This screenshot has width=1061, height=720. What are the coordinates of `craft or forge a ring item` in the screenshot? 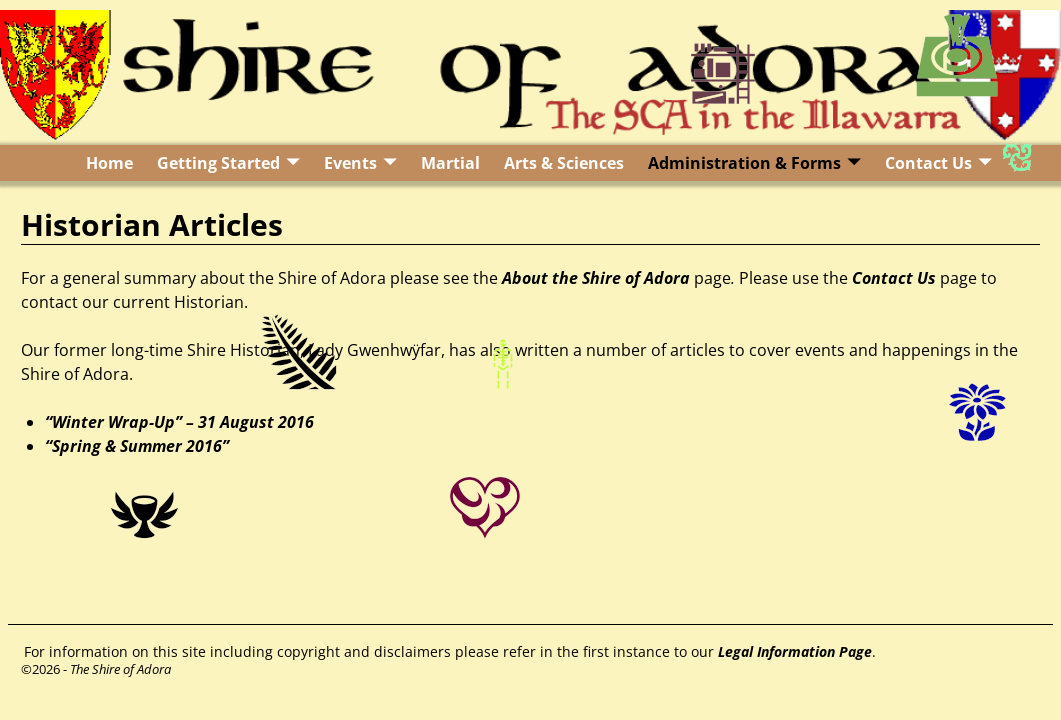 It's located at (957, 53).